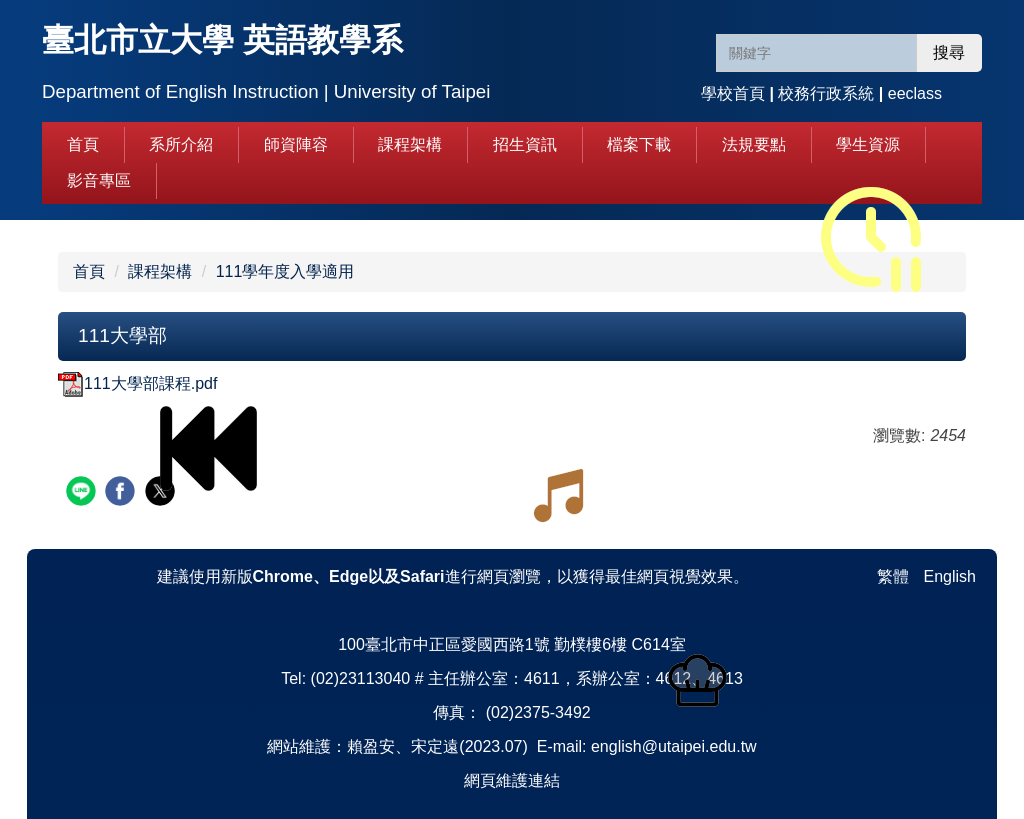  What do you see at coordinates (208, 448) in the screenshot?
I see `skip to previous track` at bounding box center [208, 448].